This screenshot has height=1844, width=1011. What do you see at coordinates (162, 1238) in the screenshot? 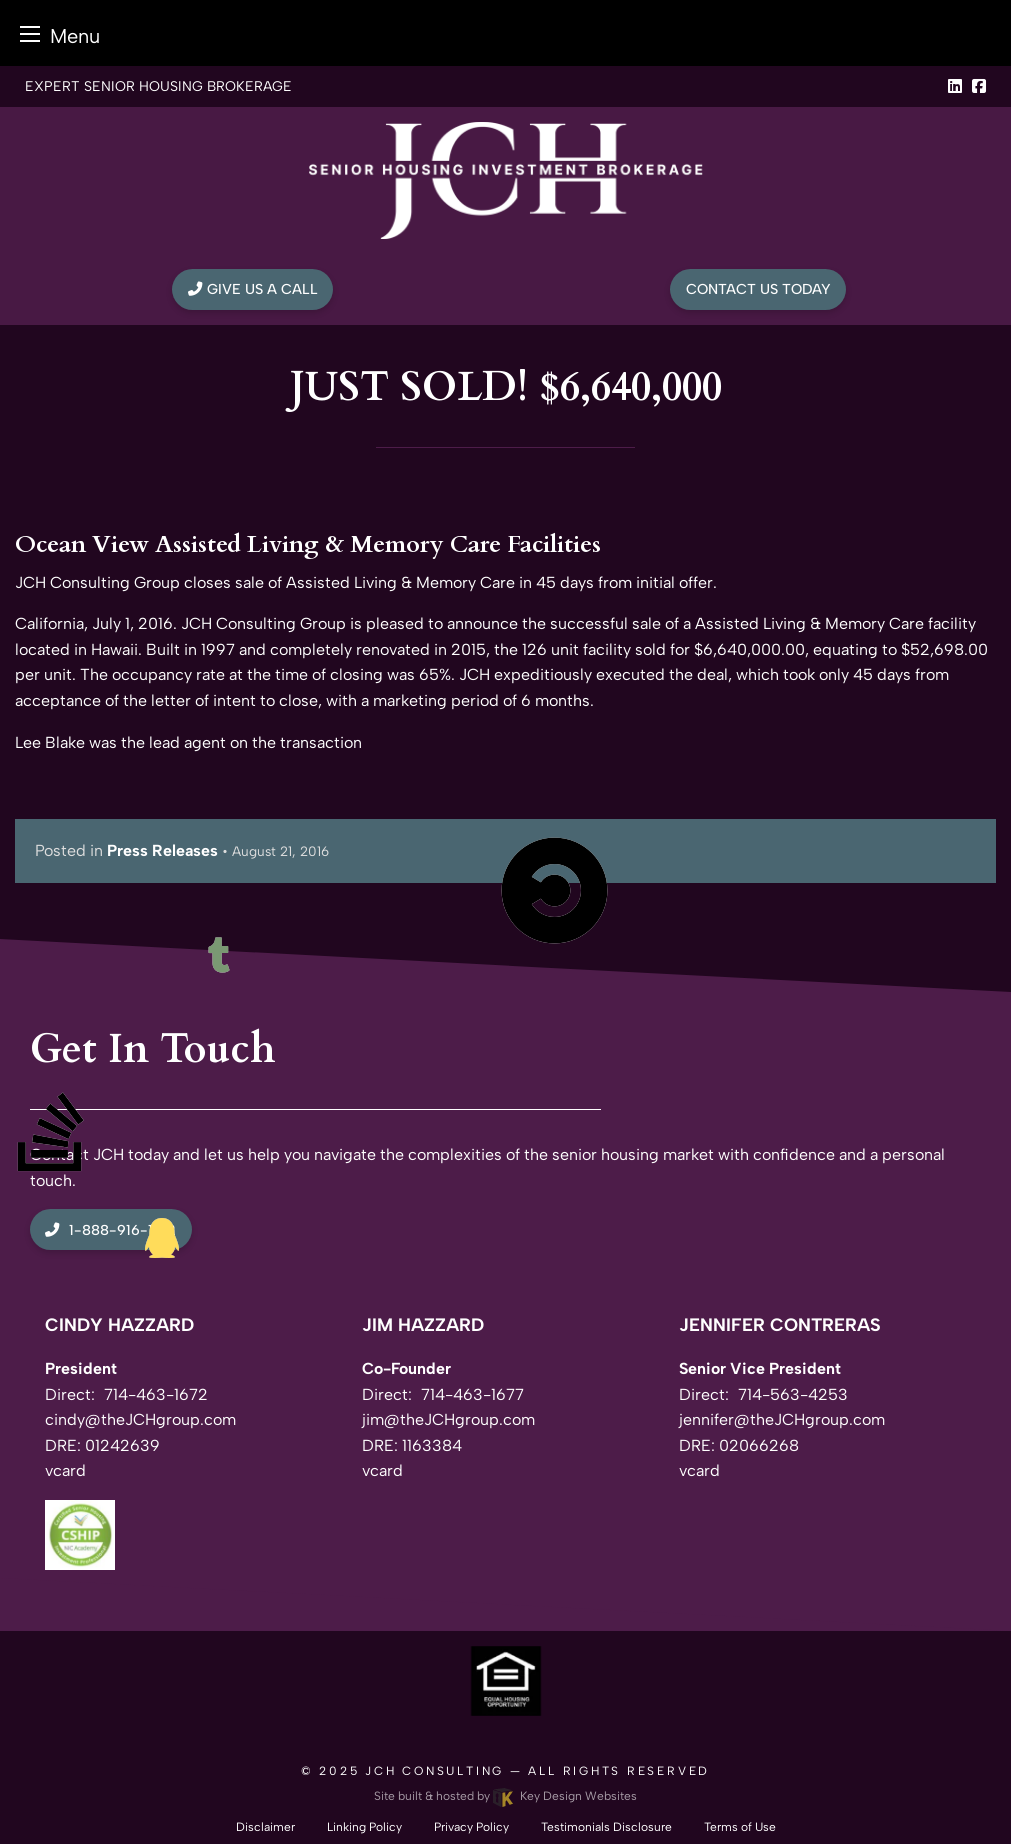
I see `open QQ messenger app` at bounding box center [162, 1238].